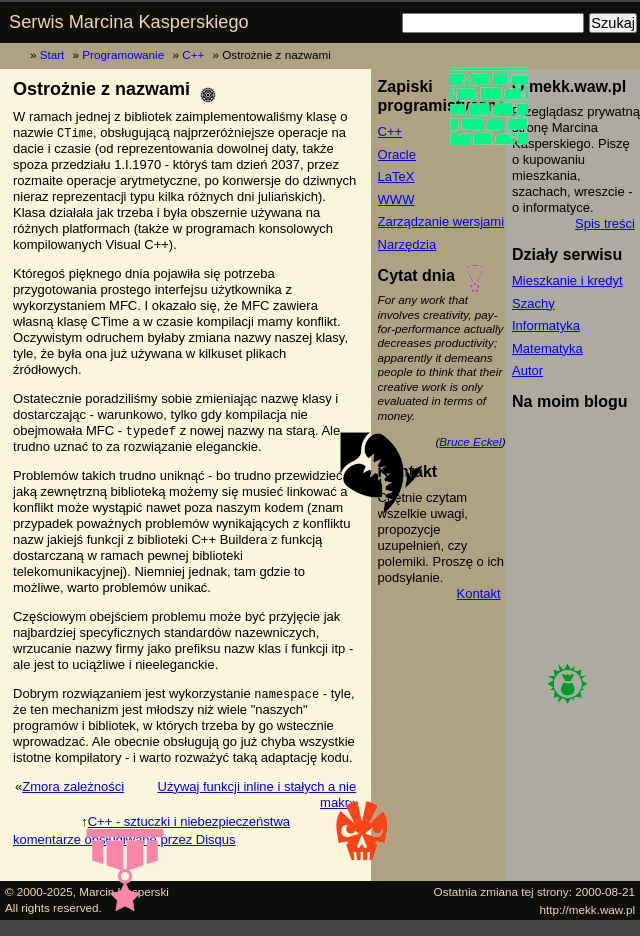 This screenshot has width=640, height=936. Describe the element at coordinates (489, 106) in the screenshot. I see `build or place a stone wall in-game` at that location.